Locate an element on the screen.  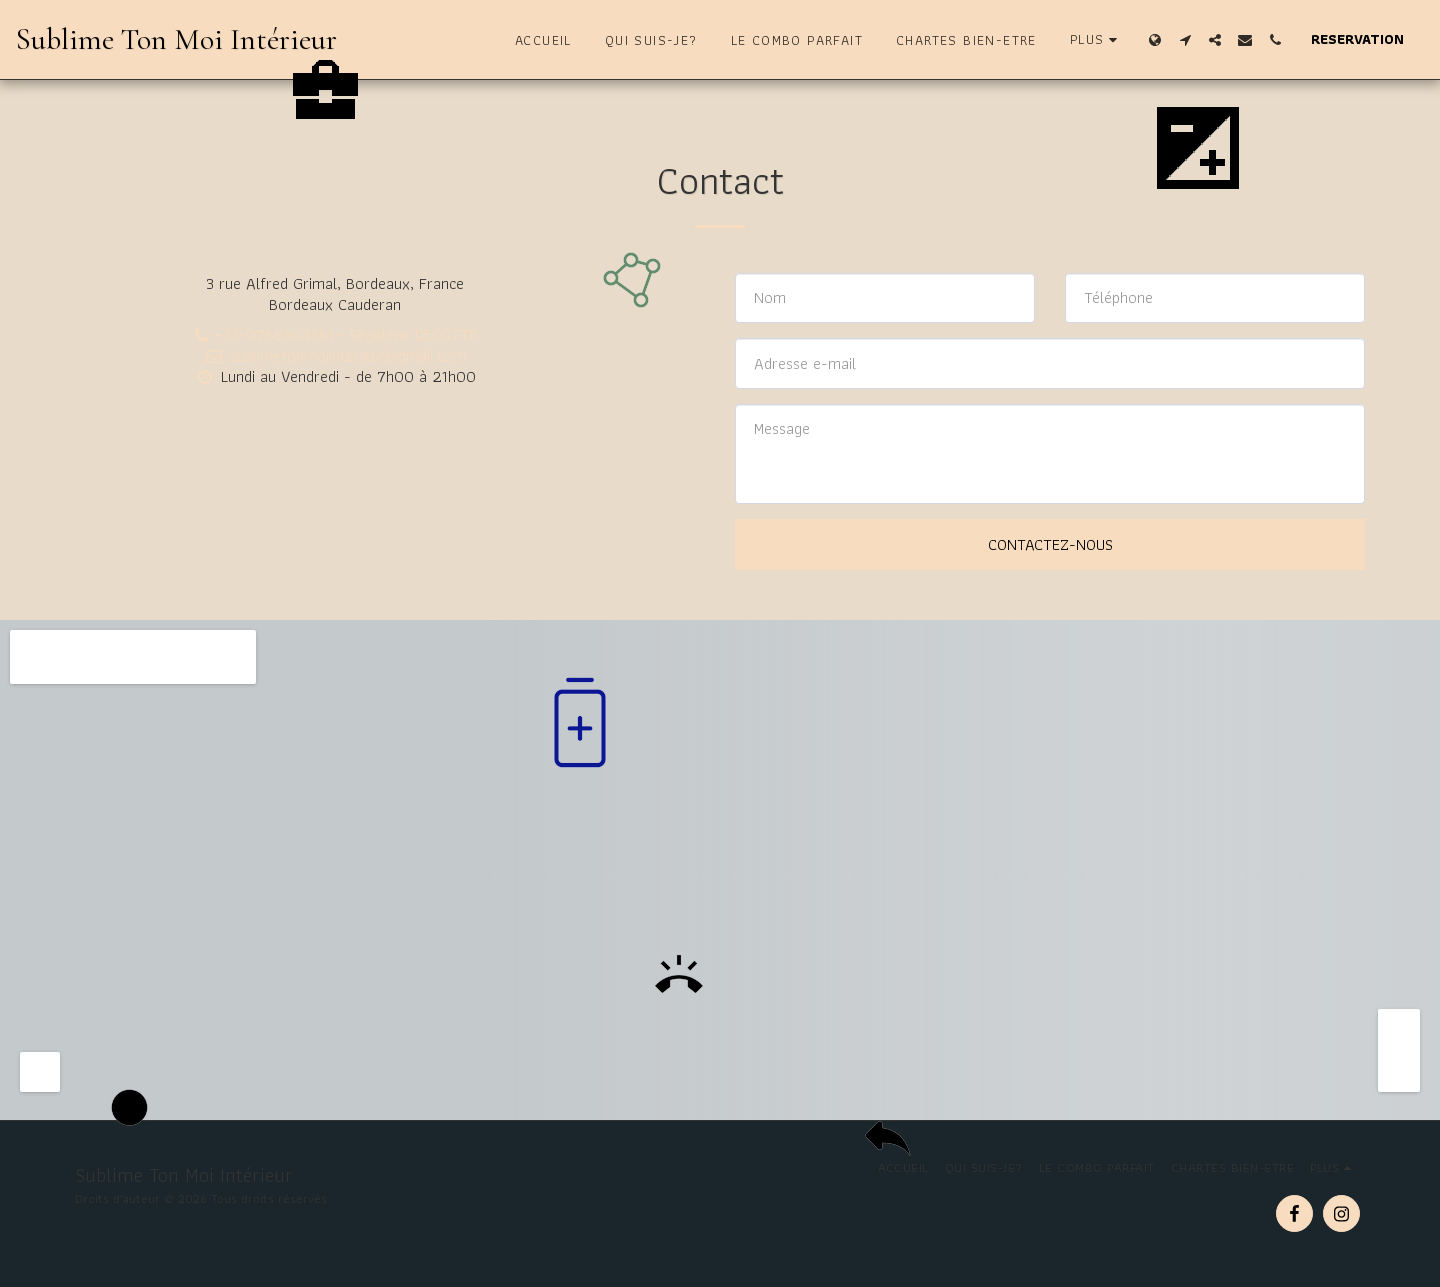
reply to a message is located at coordinates (887, 1135).